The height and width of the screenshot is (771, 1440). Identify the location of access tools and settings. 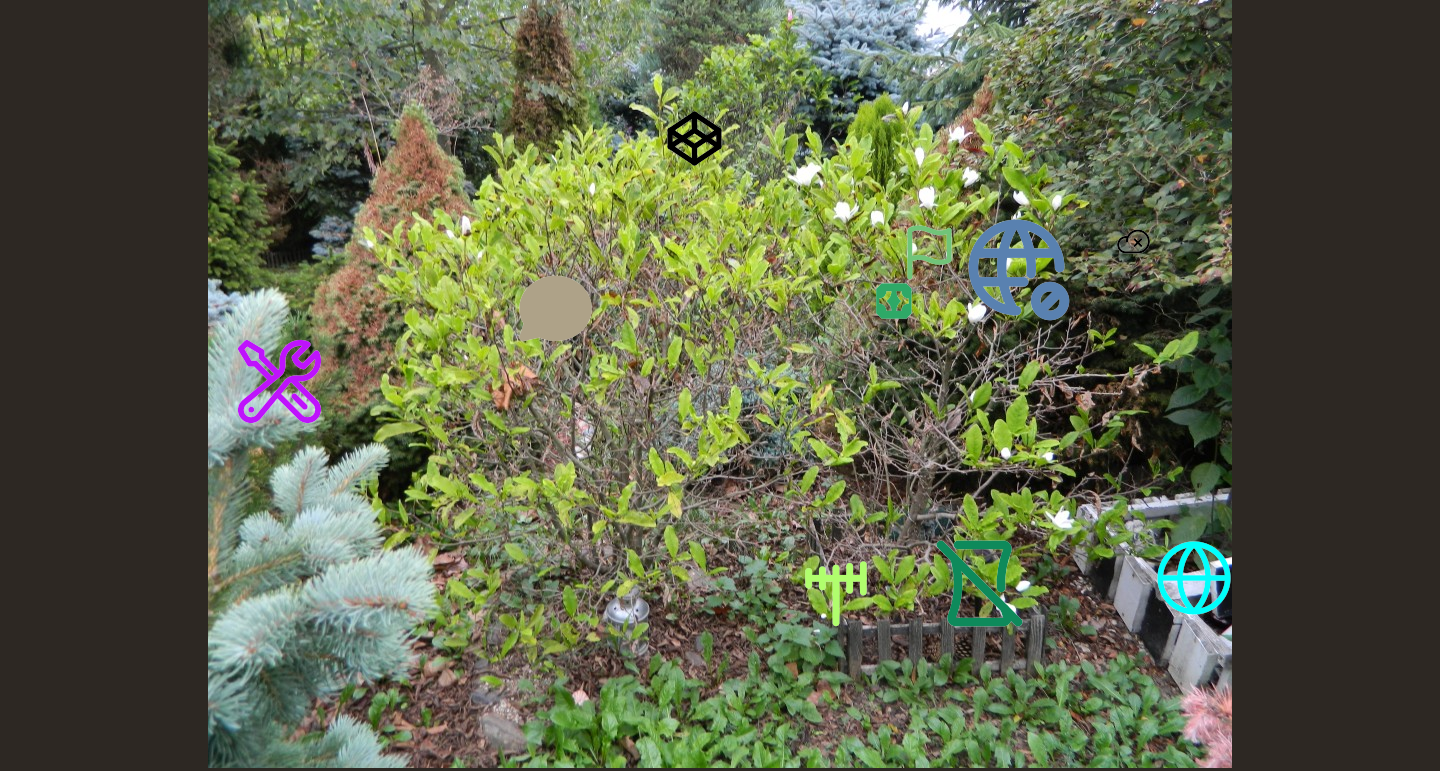
(279, 381).